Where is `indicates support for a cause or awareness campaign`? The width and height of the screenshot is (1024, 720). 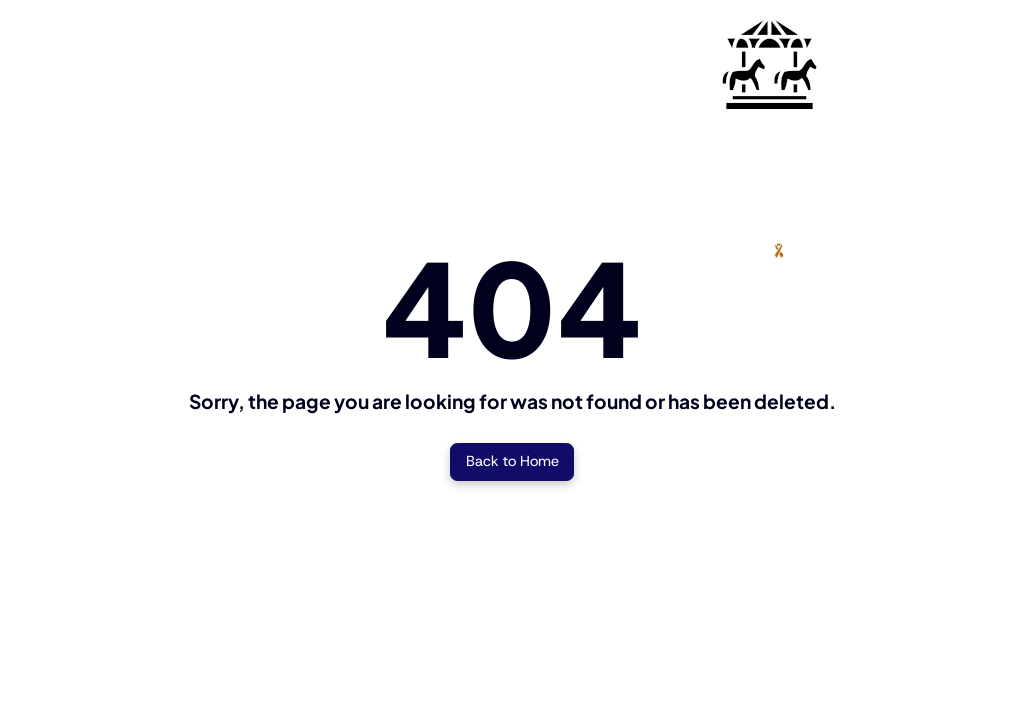
indicates support for a cause or awareness campaign is located at coordinates (779, 251).